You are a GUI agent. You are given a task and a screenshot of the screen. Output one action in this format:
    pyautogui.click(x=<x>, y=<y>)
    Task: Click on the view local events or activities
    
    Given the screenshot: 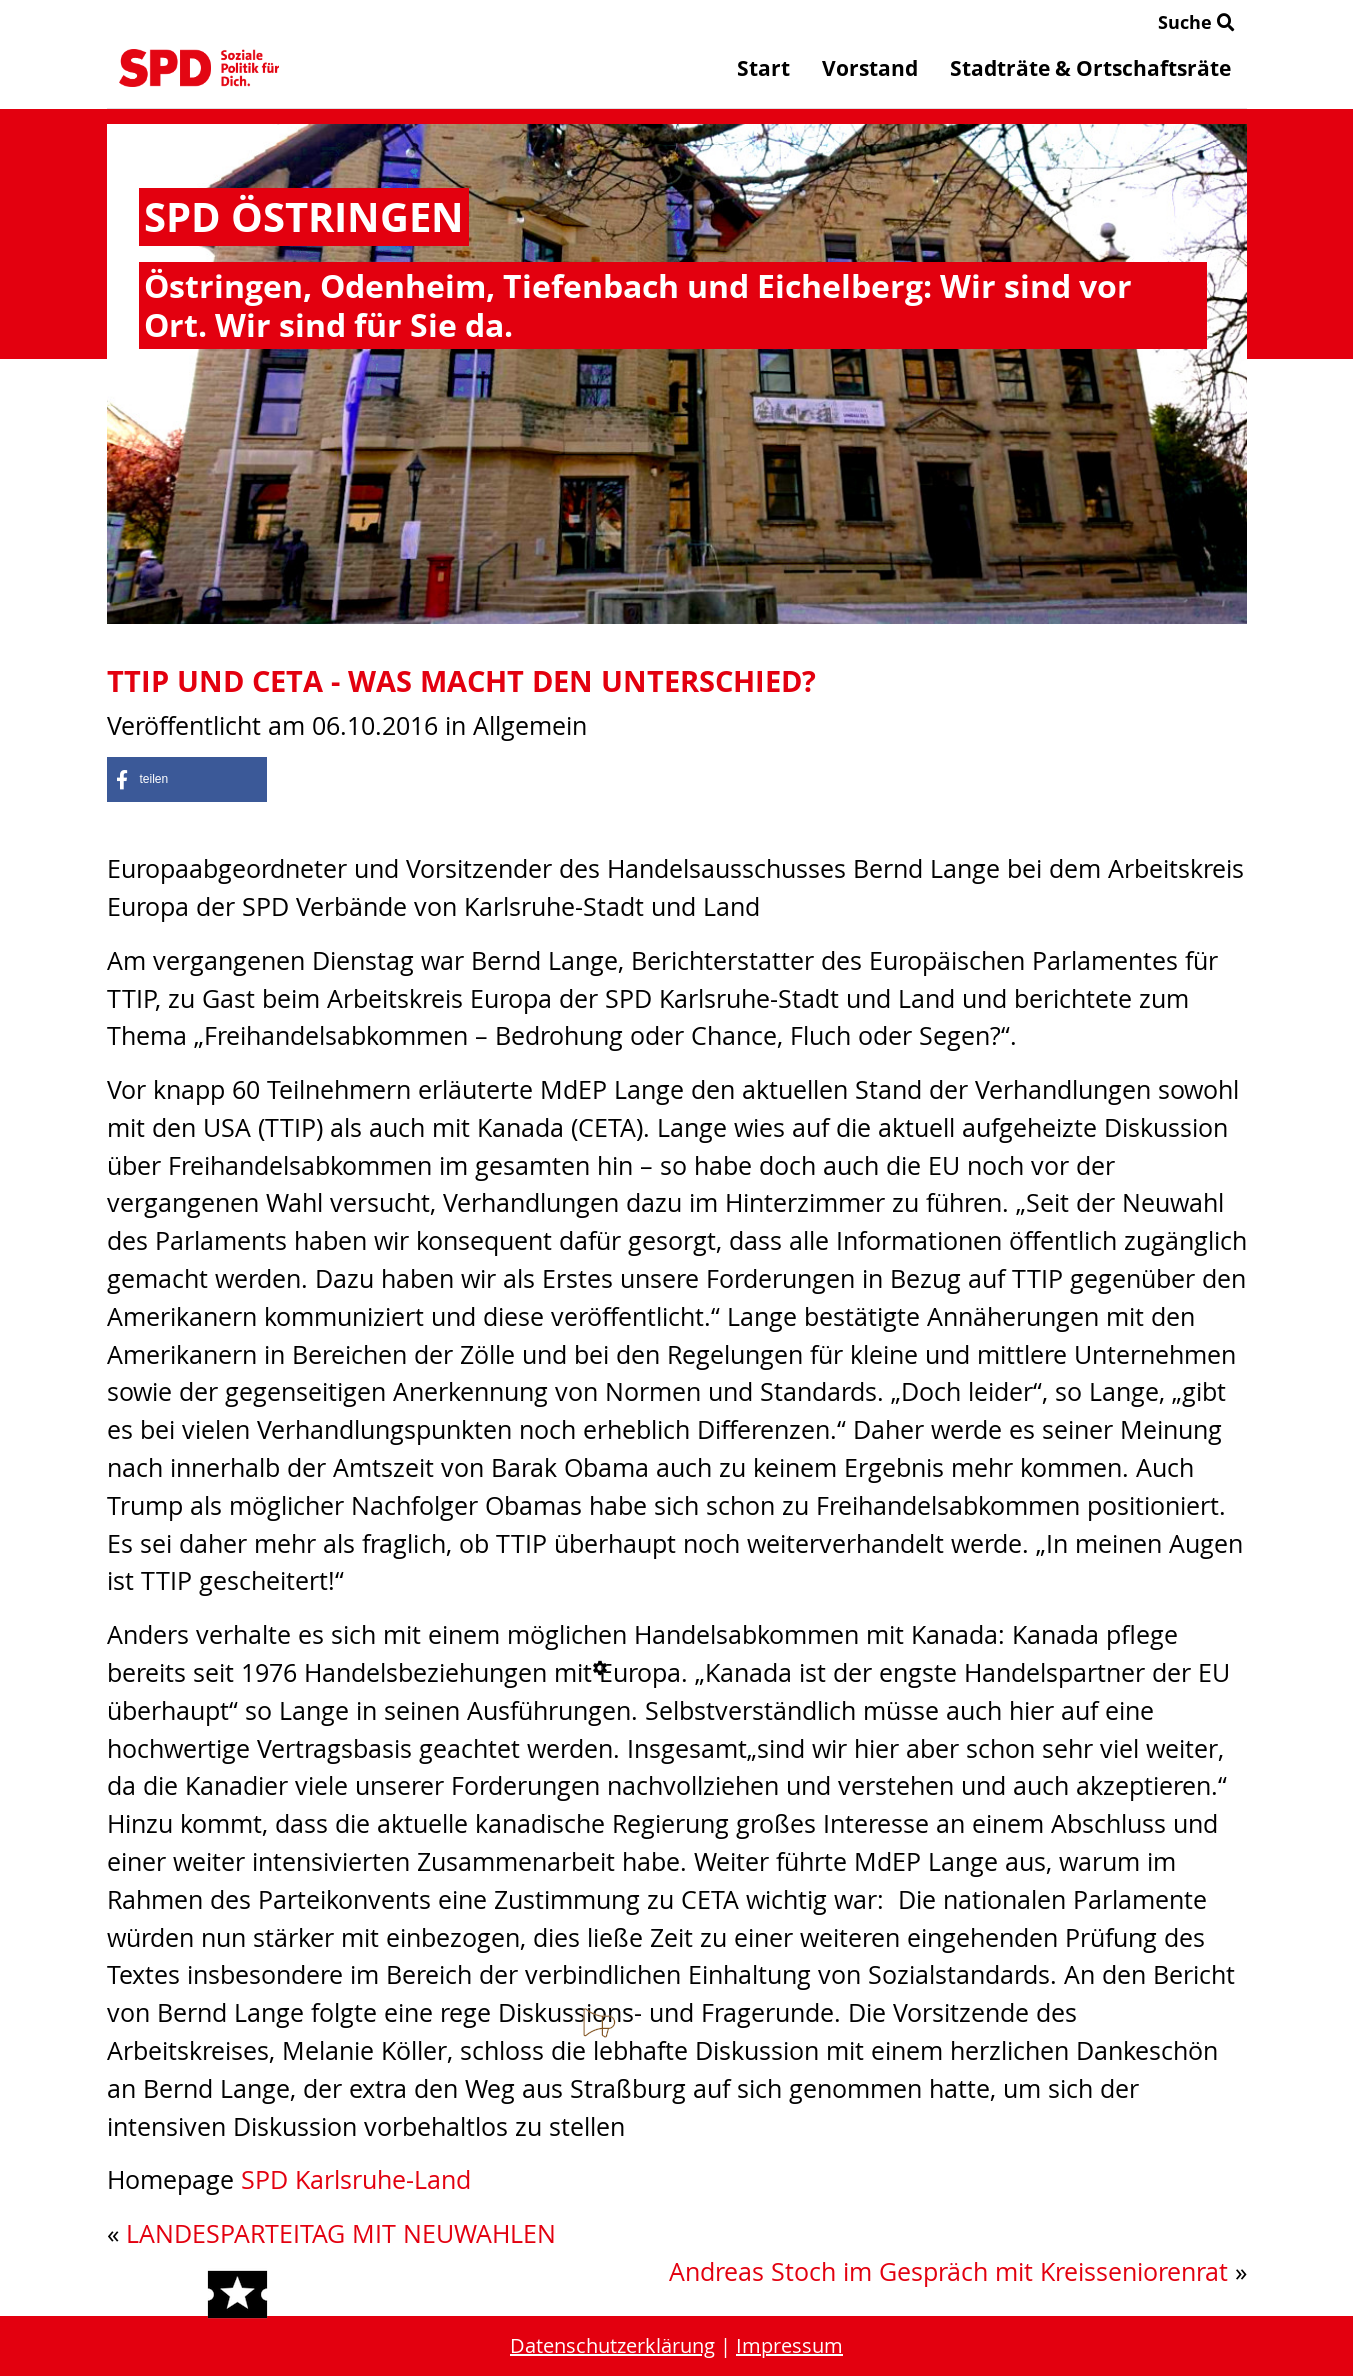 What is the action you would take?
    pyautogui.click(x=237, y=2294)
    